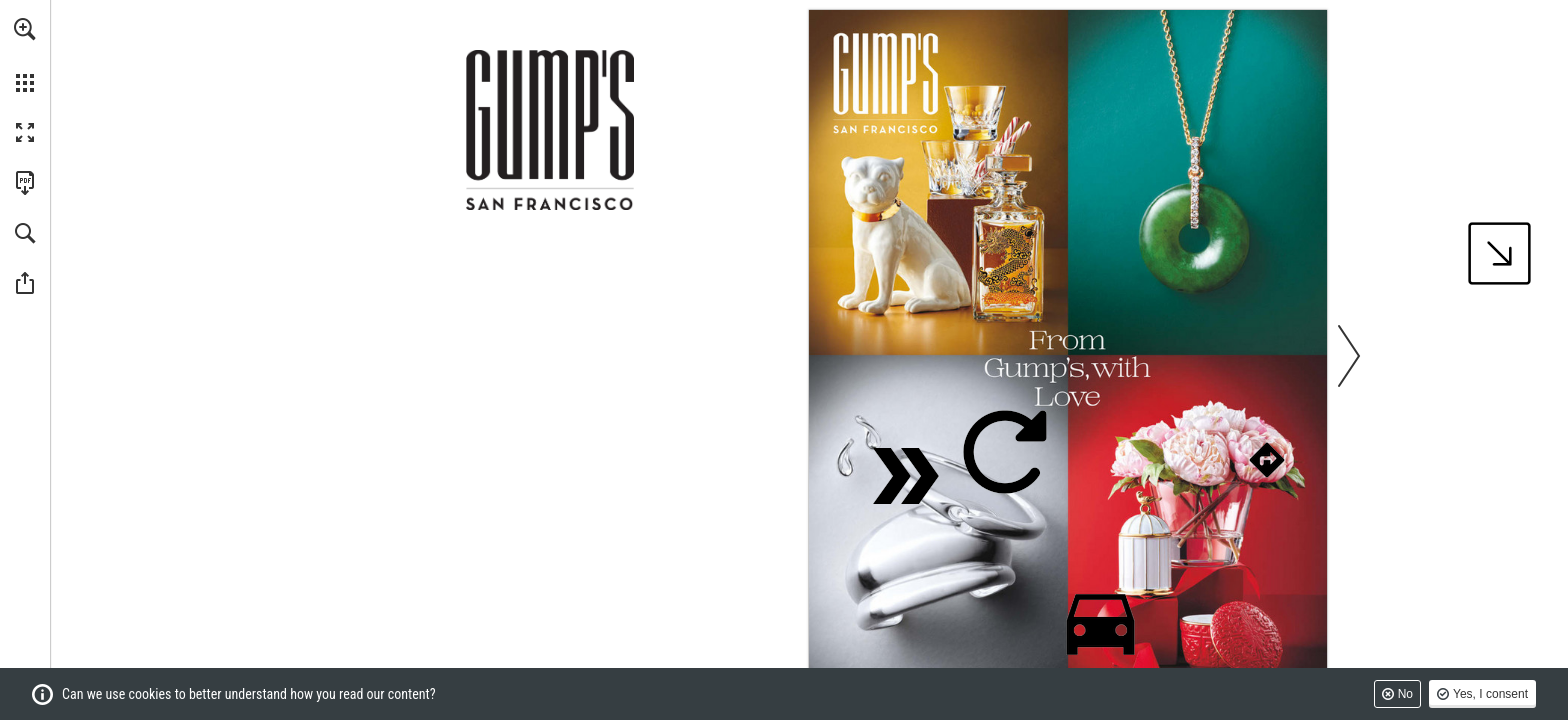  What do you see at coordinates (1499, 253) in the screenshot?
I see `navigate to bottom-right corner` at bounding box center [1499, 253].